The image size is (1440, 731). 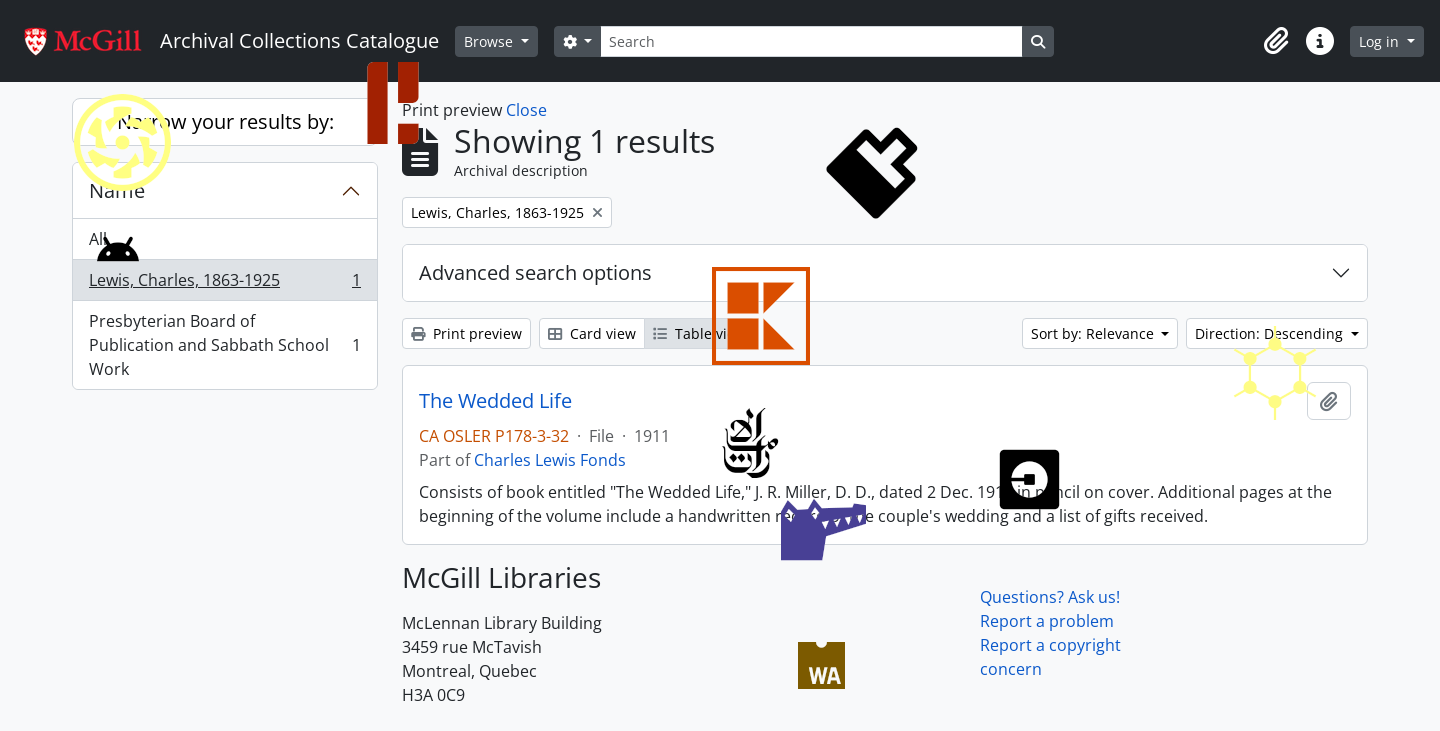 I want to click on GrapheneOS logo, so click(x=1275, y=373).